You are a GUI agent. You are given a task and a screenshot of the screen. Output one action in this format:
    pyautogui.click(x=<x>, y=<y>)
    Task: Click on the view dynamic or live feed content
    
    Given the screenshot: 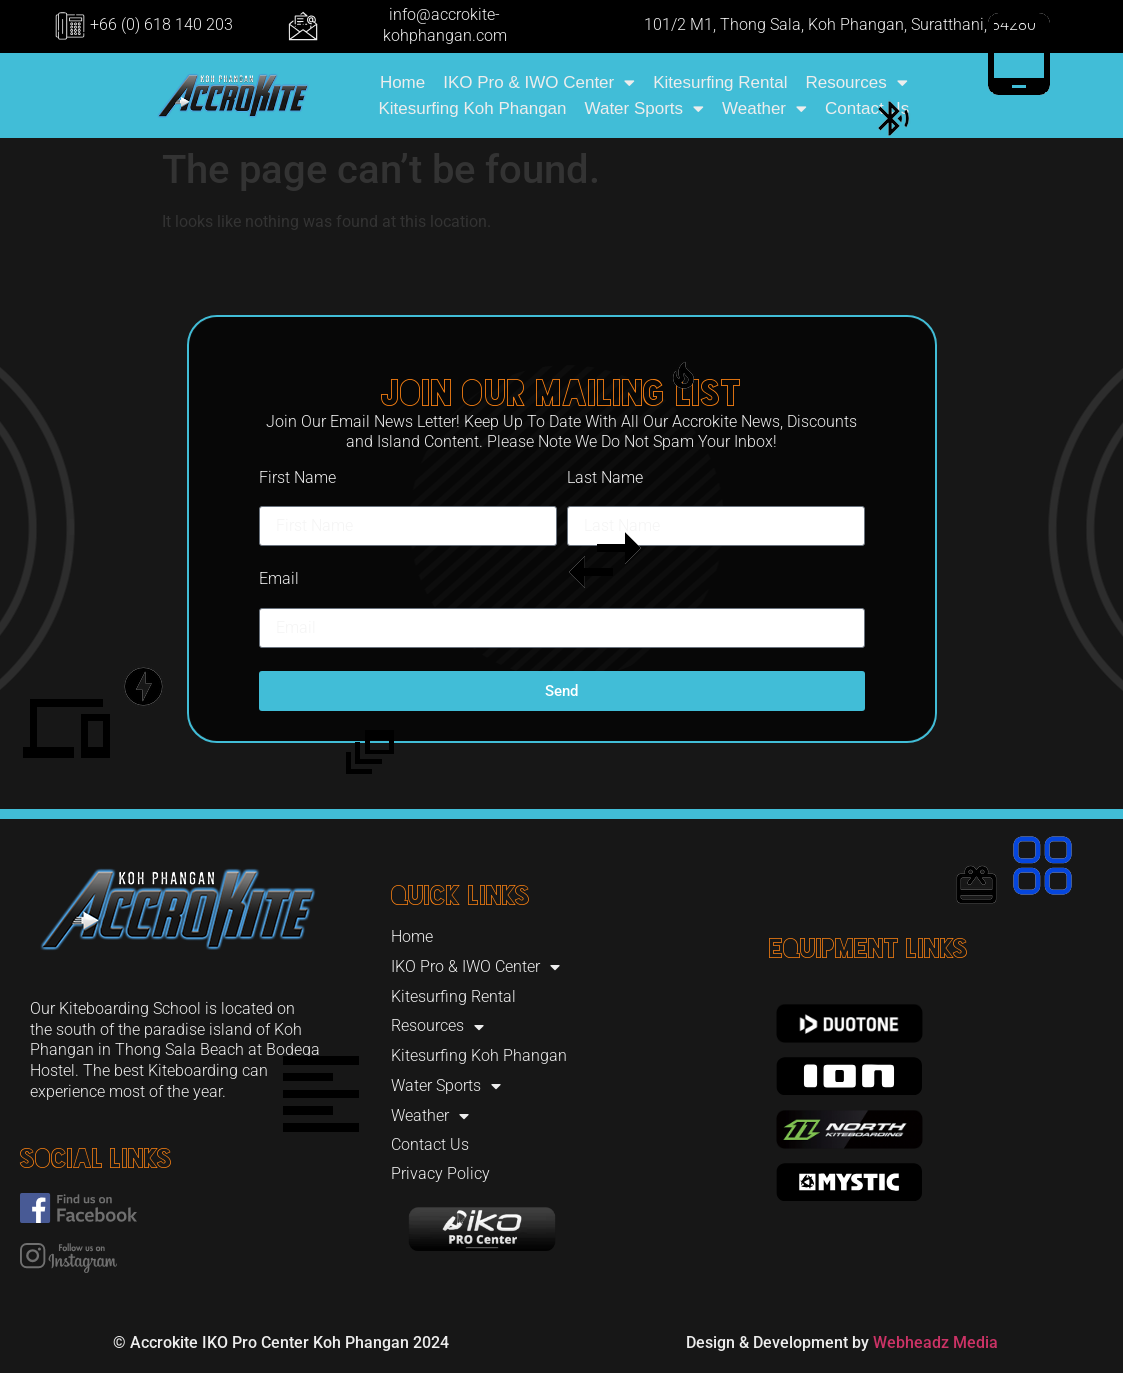 What is the action you would take?
    pyautogui.click(x=370, y=752)
    